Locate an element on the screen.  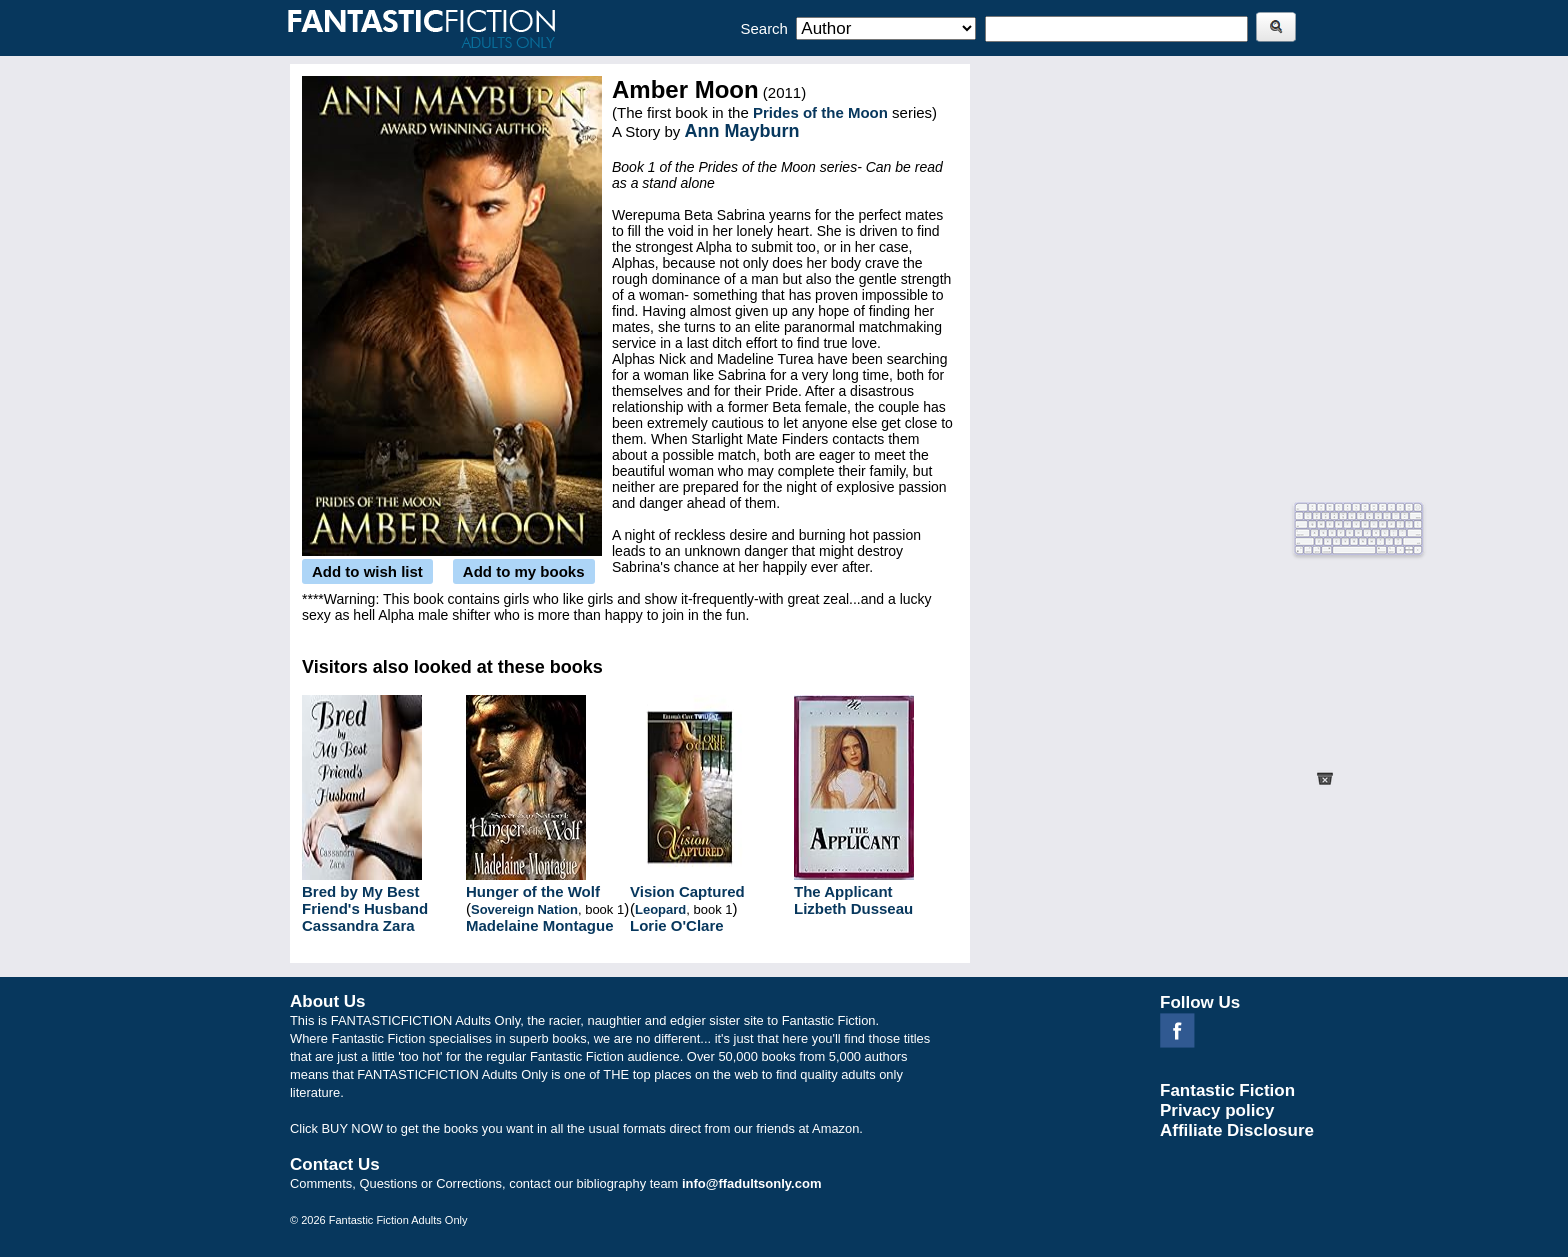
connect a wireless bluetooth keyboard is located at coordinates (1358, 528).